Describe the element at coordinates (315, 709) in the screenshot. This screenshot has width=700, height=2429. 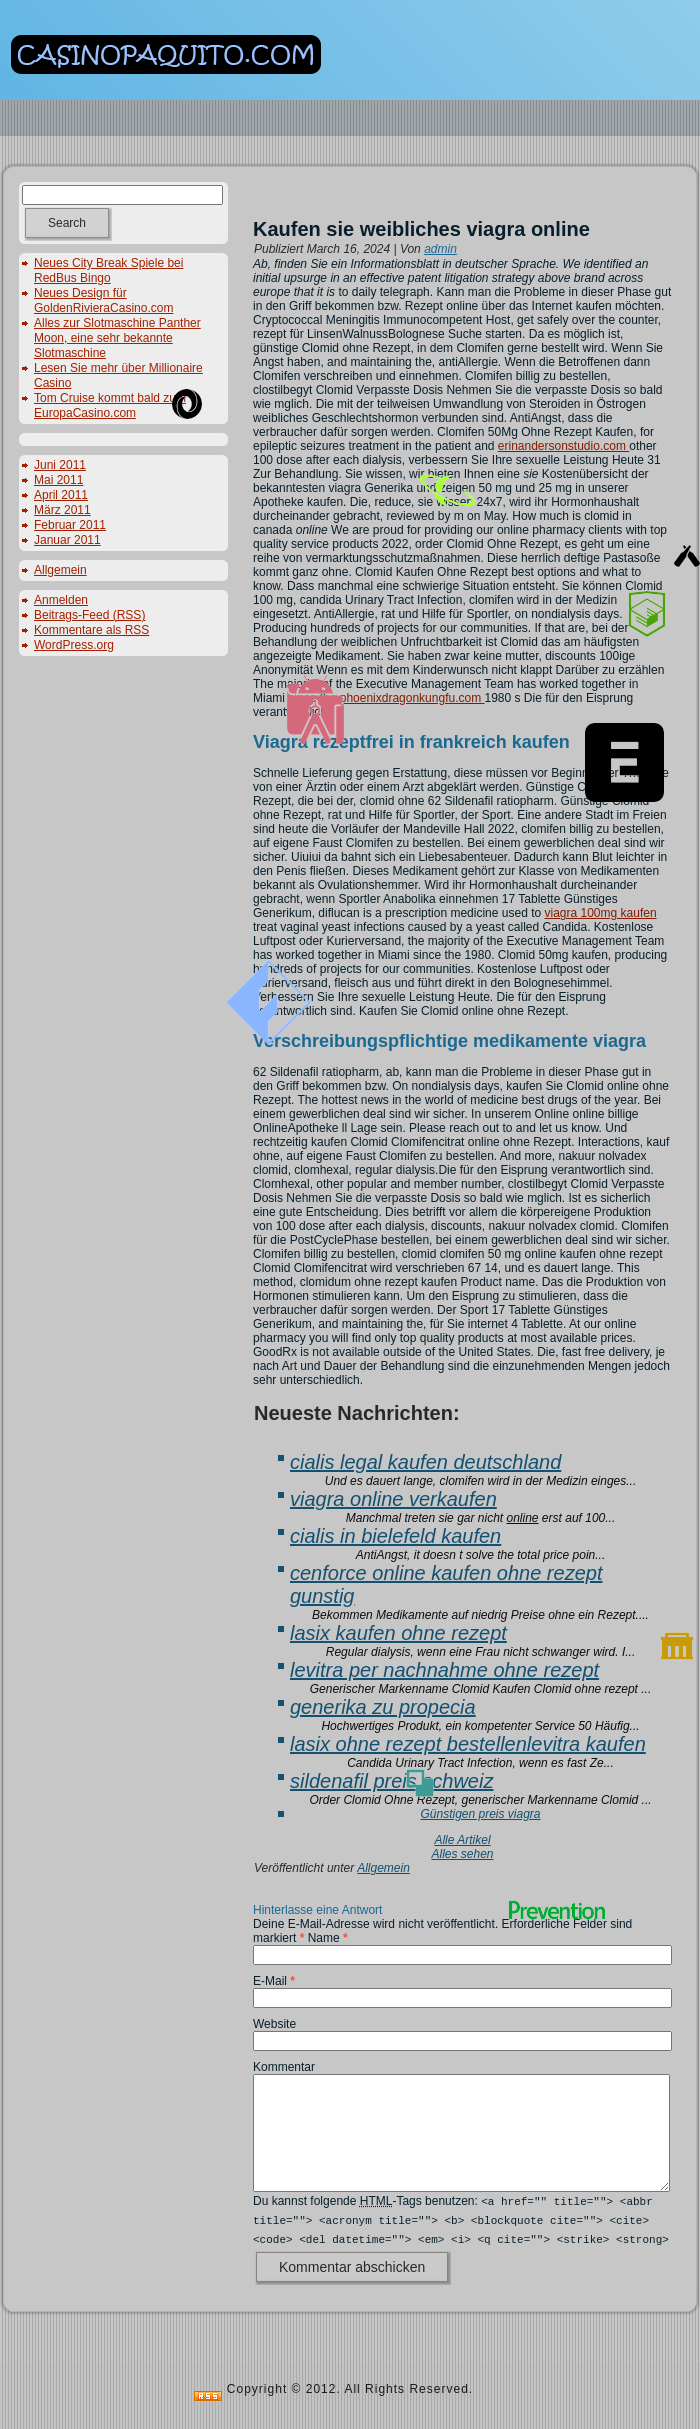
I see `open android studio` at that location.